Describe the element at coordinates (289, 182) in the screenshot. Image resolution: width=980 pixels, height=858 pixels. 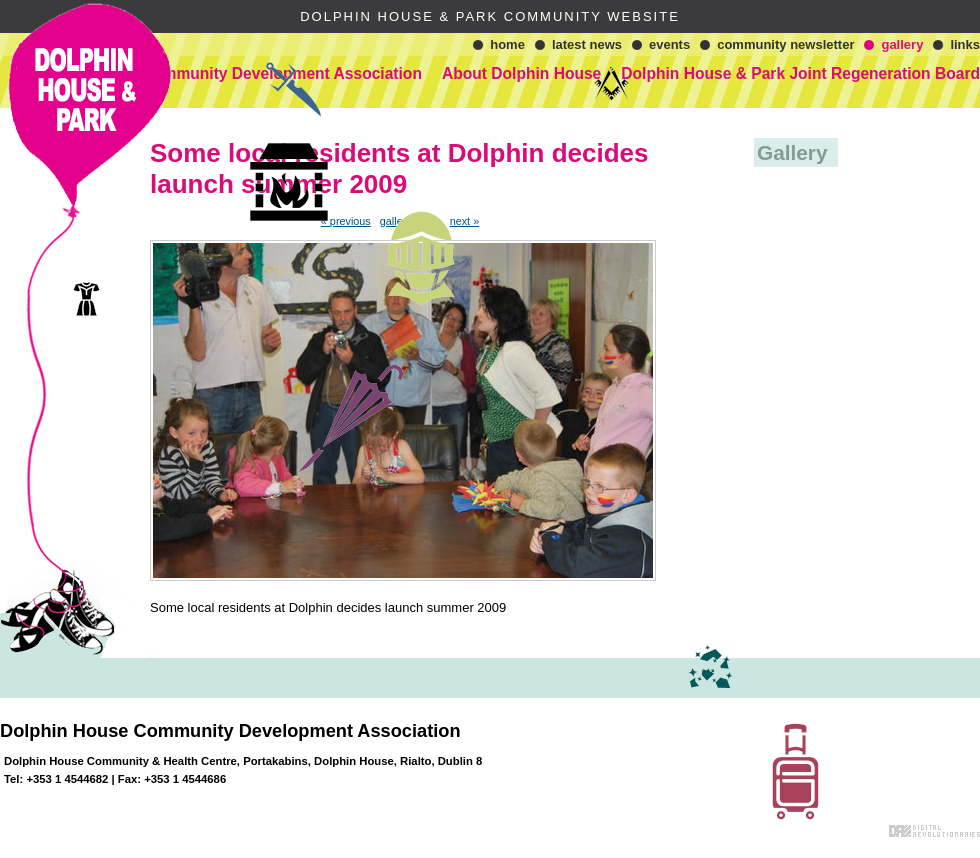
I see `access fireplace or heating controls` at that location.